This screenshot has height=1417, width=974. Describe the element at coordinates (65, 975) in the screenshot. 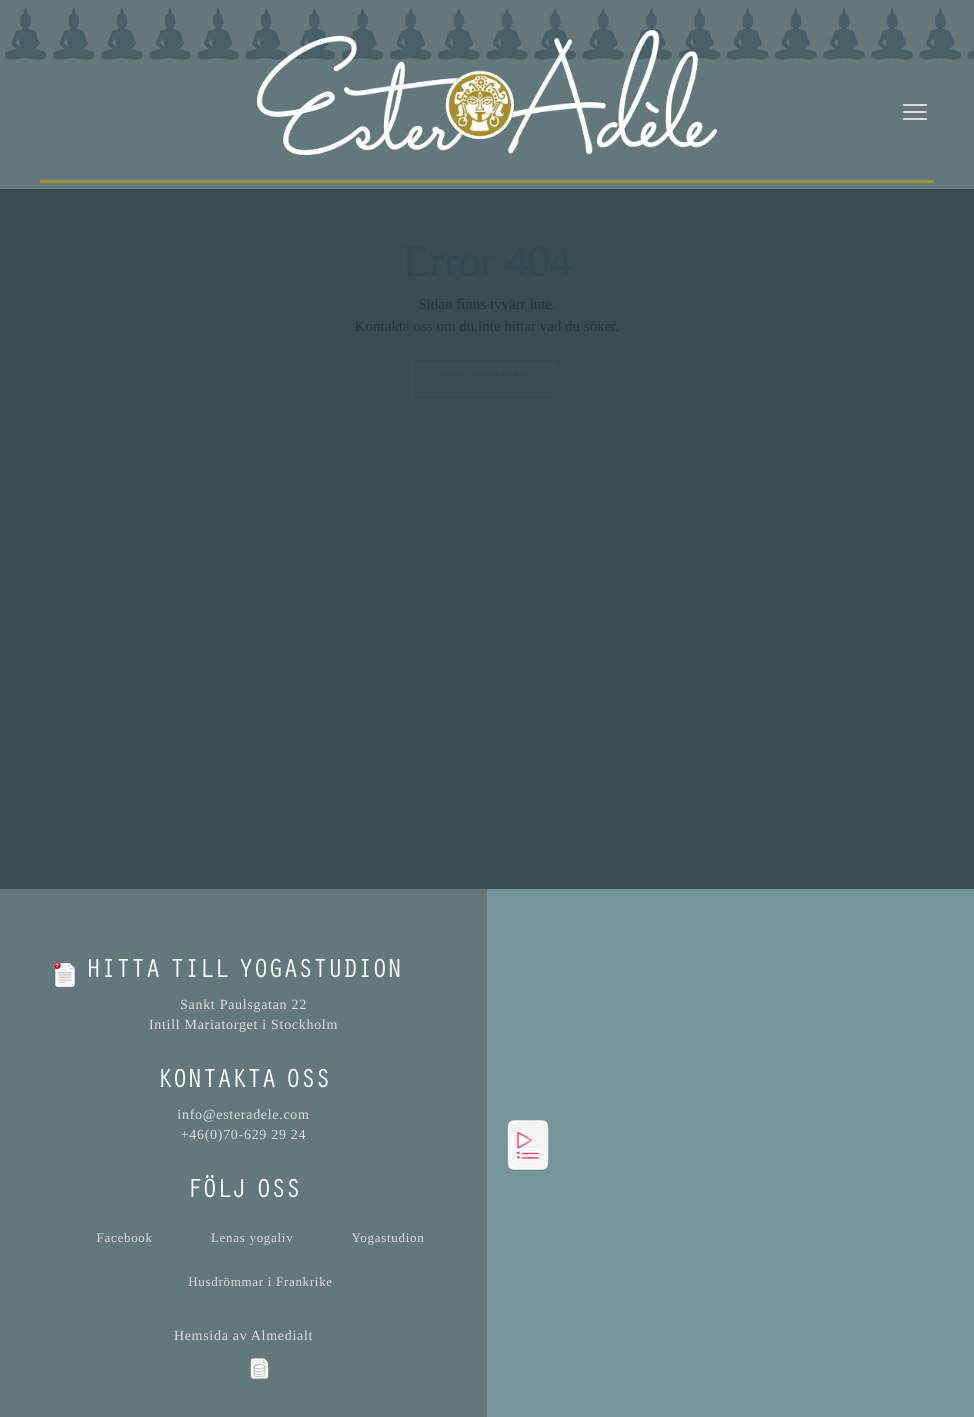

I see `send or share a document` at that location.